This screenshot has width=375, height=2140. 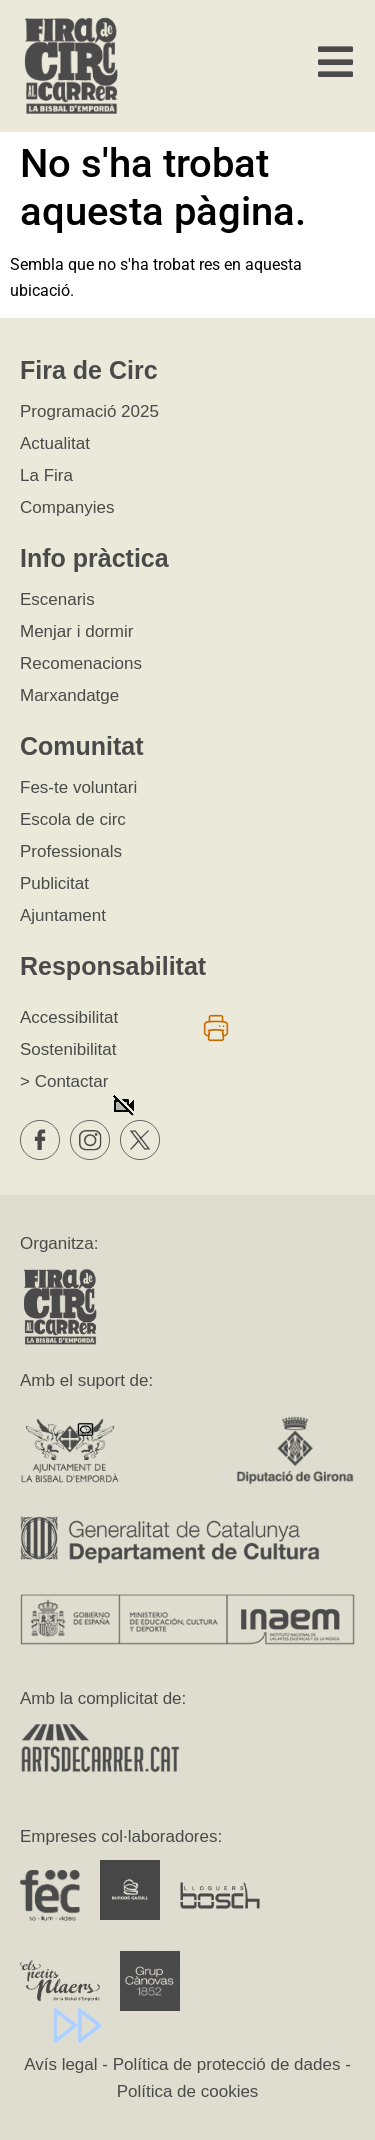 I want to click on print the current document, so click(x=216, y=1028).